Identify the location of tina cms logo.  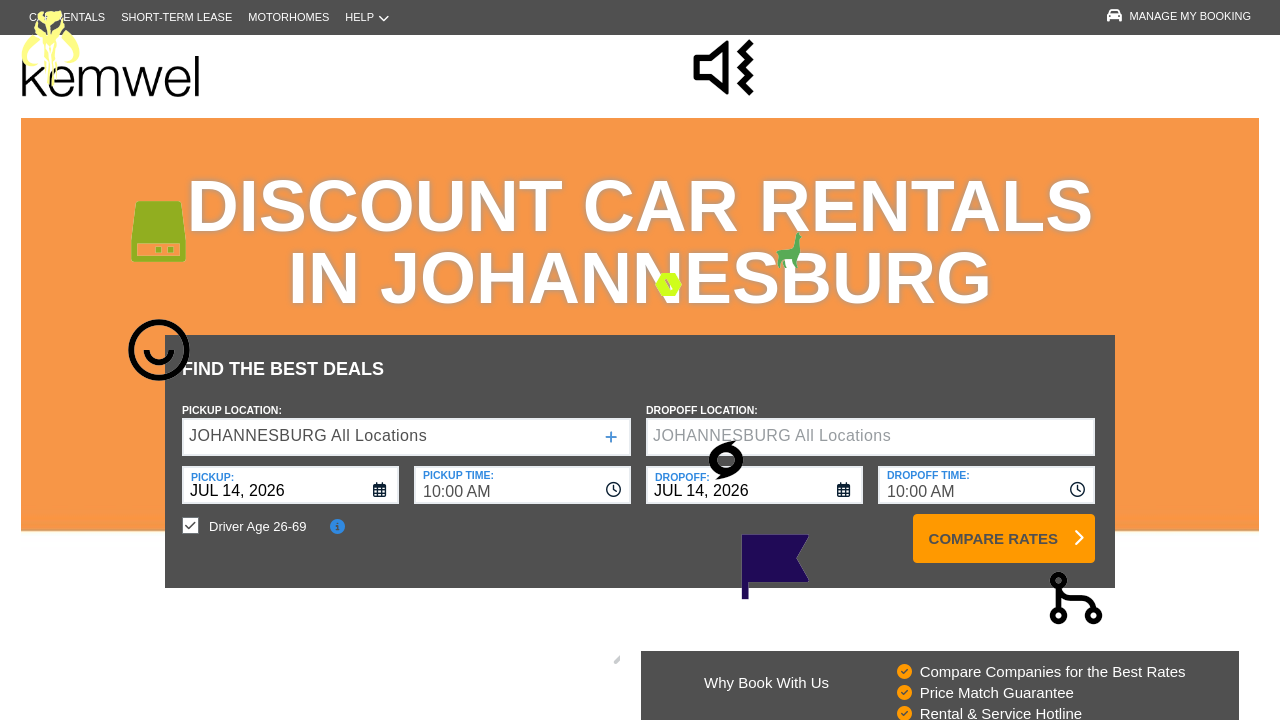
(789, 250).